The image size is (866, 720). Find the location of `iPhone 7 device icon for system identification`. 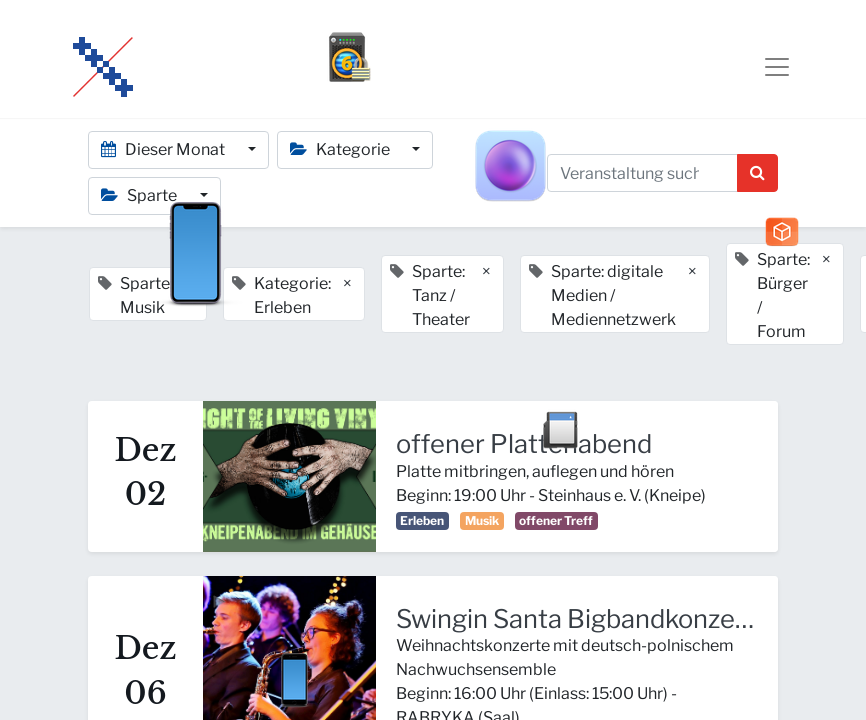

iPhone 7 device icon for system identification is located at coordinates (294, 680).